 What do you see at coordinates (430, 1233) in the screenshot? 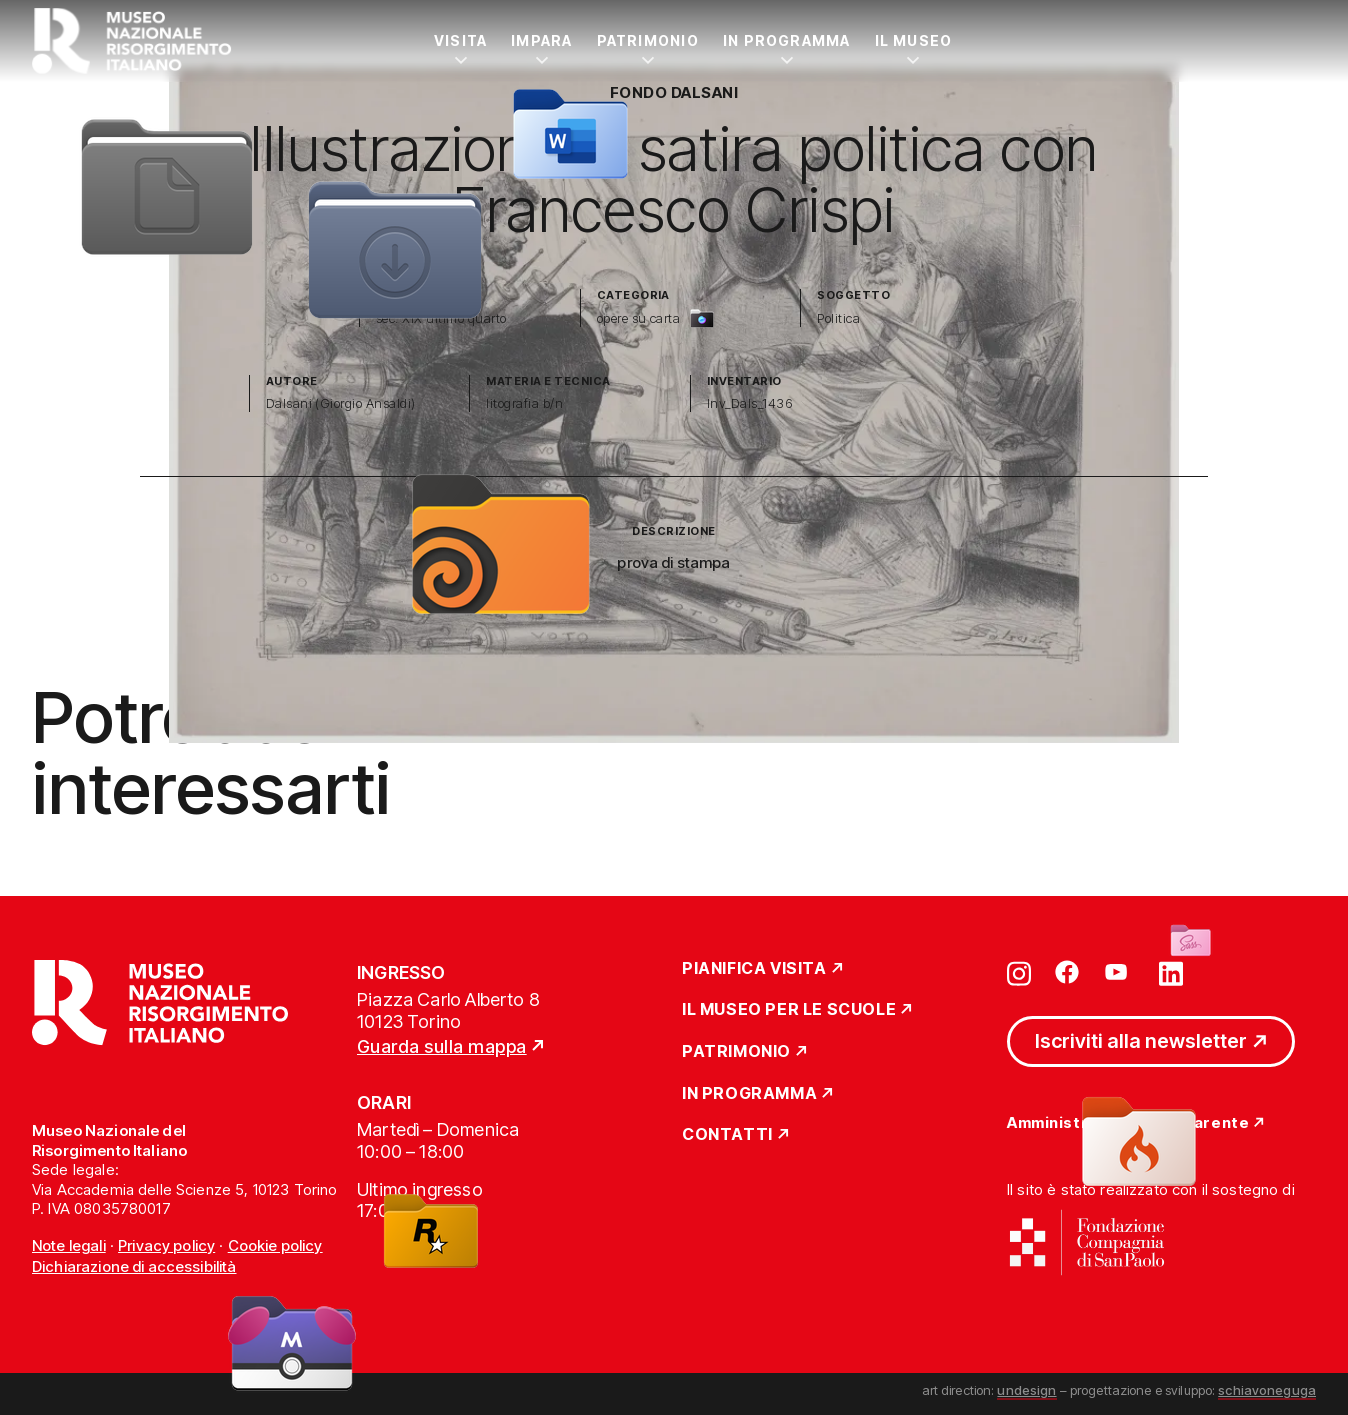
I see `folder containing Rockstar Games files or installations` at bounding box center [430, 1233].